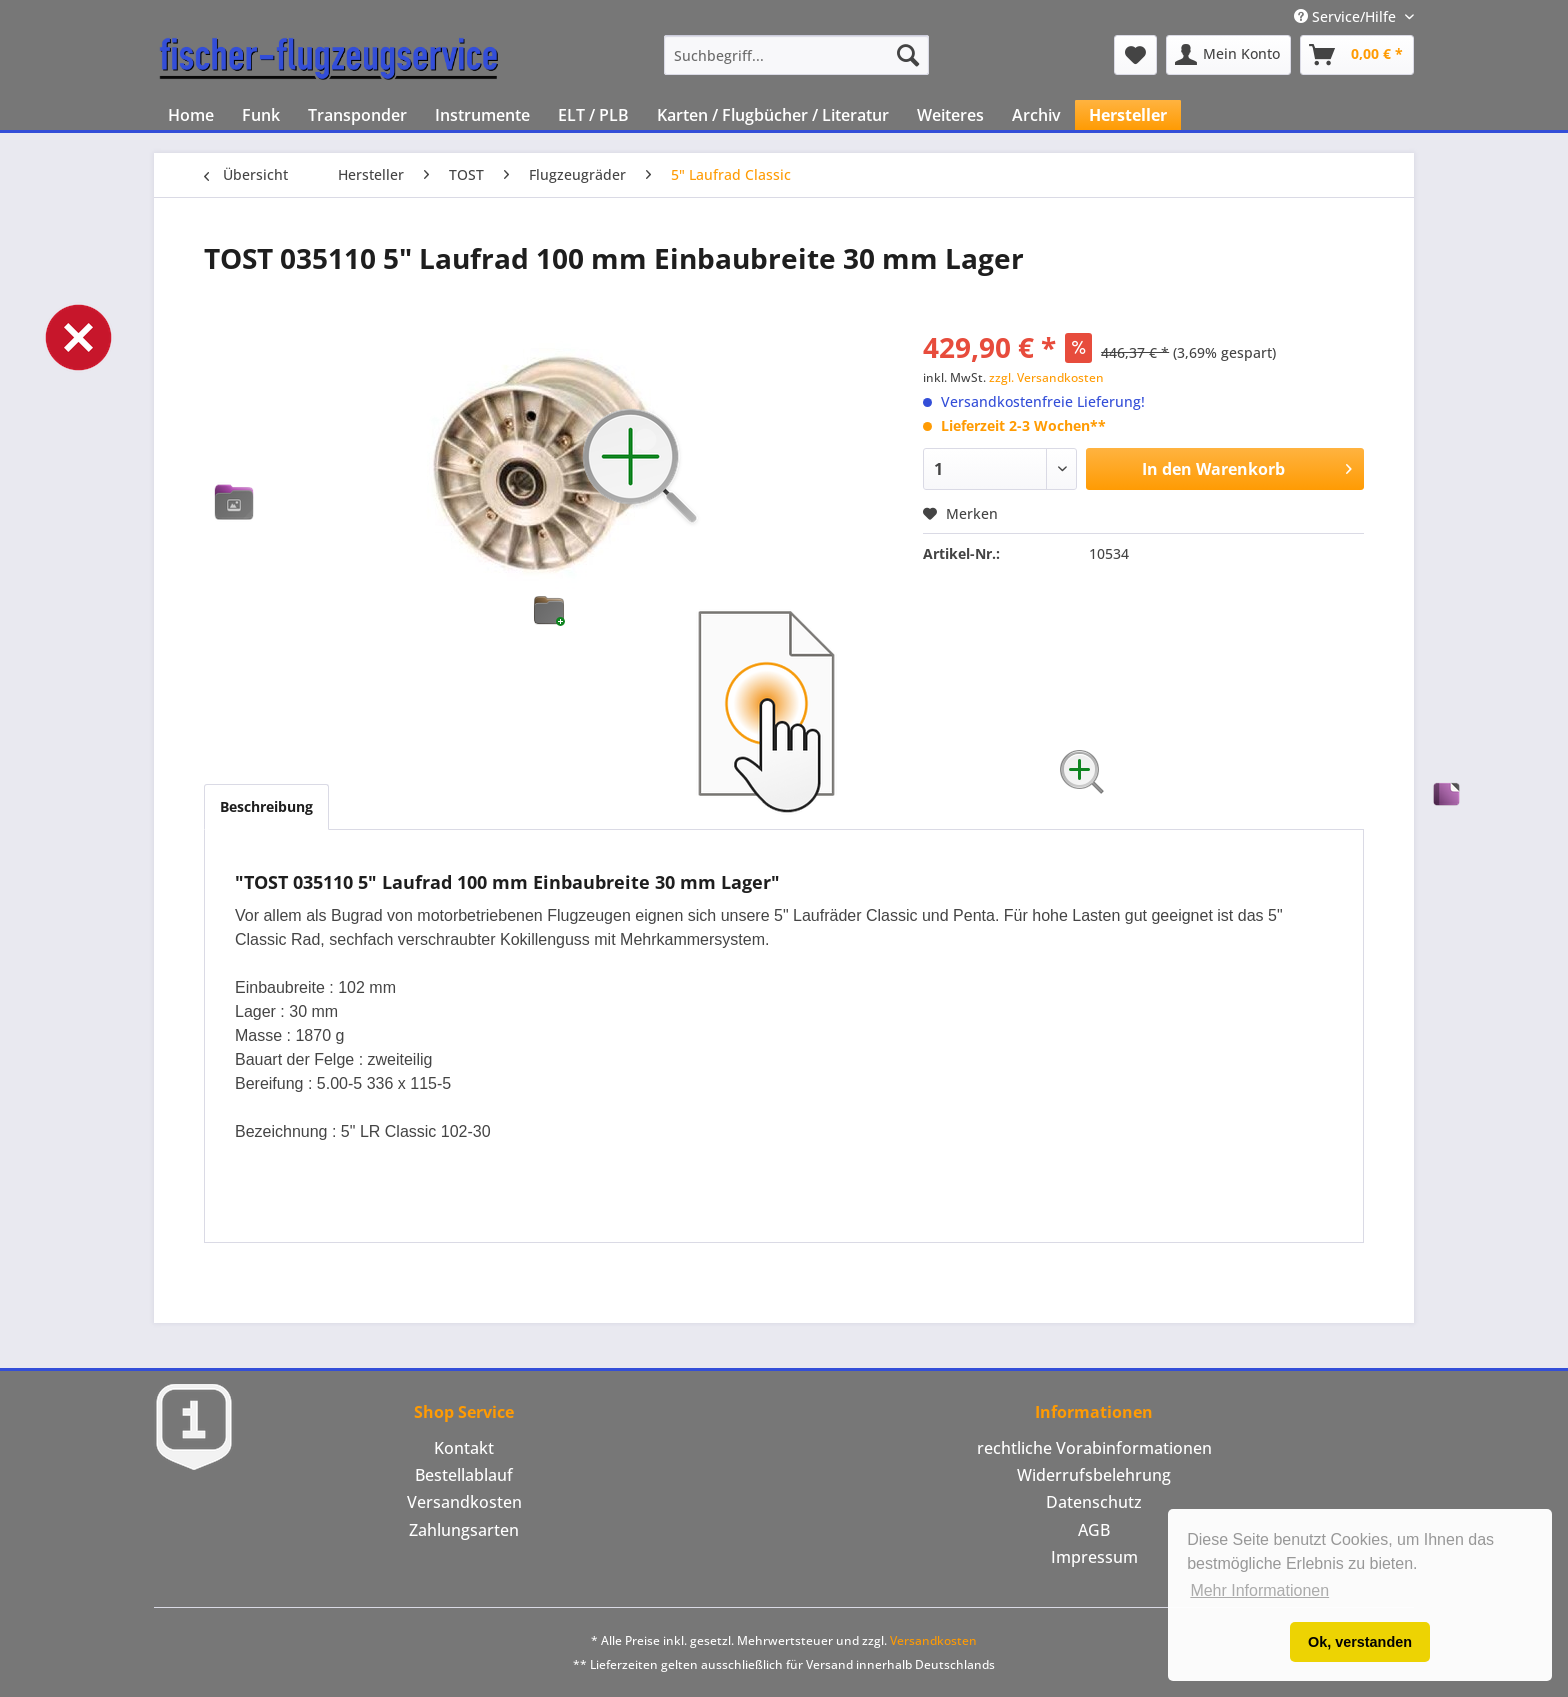  Describe the element at coordinates (549, 610) in the screenshot. I see `create a new folder` at that location.